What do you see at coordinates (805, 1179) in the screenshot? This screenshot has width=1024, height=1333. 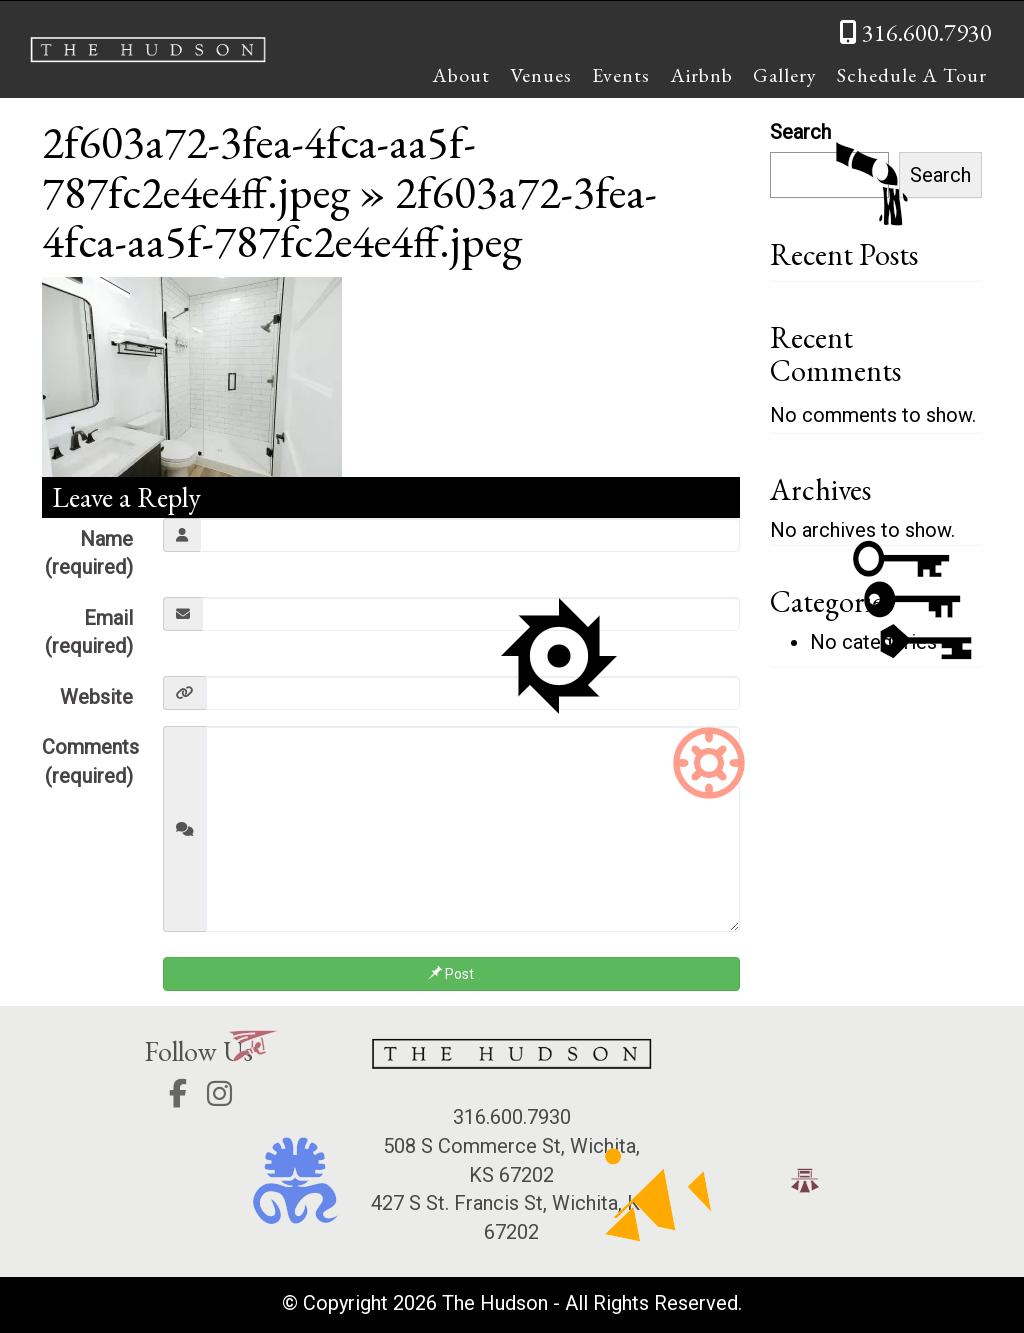 I see `launch an assault on enemy fortification` at bounding box center [805, 1179].